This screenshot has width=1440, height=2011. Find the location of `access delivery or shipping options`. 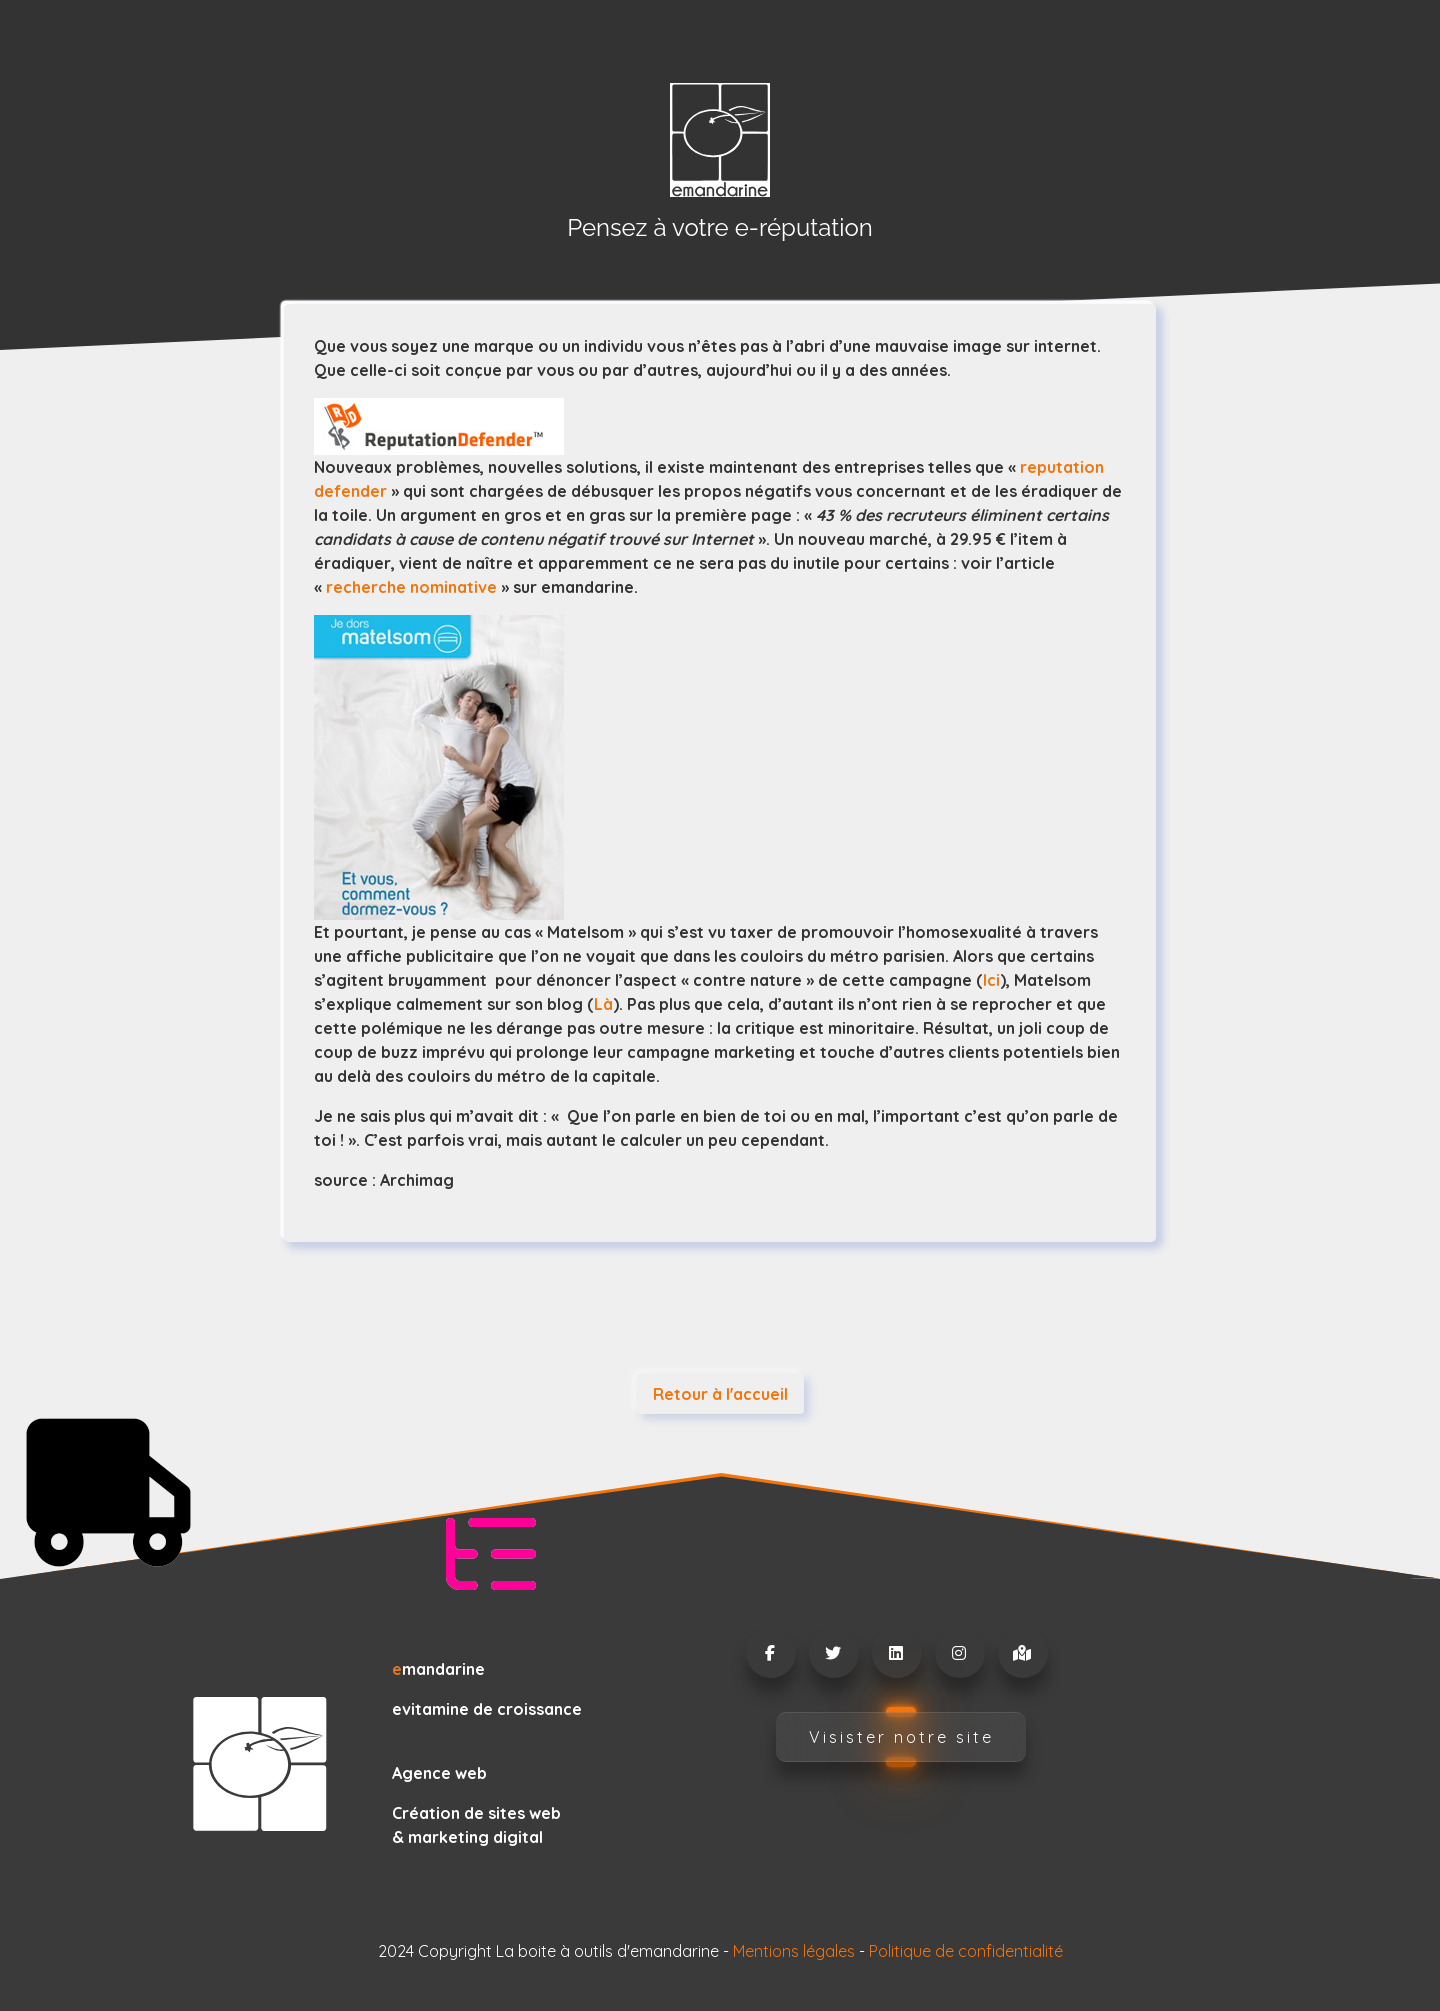

access delivery or shipping options is located at coordinates (108, 1492).